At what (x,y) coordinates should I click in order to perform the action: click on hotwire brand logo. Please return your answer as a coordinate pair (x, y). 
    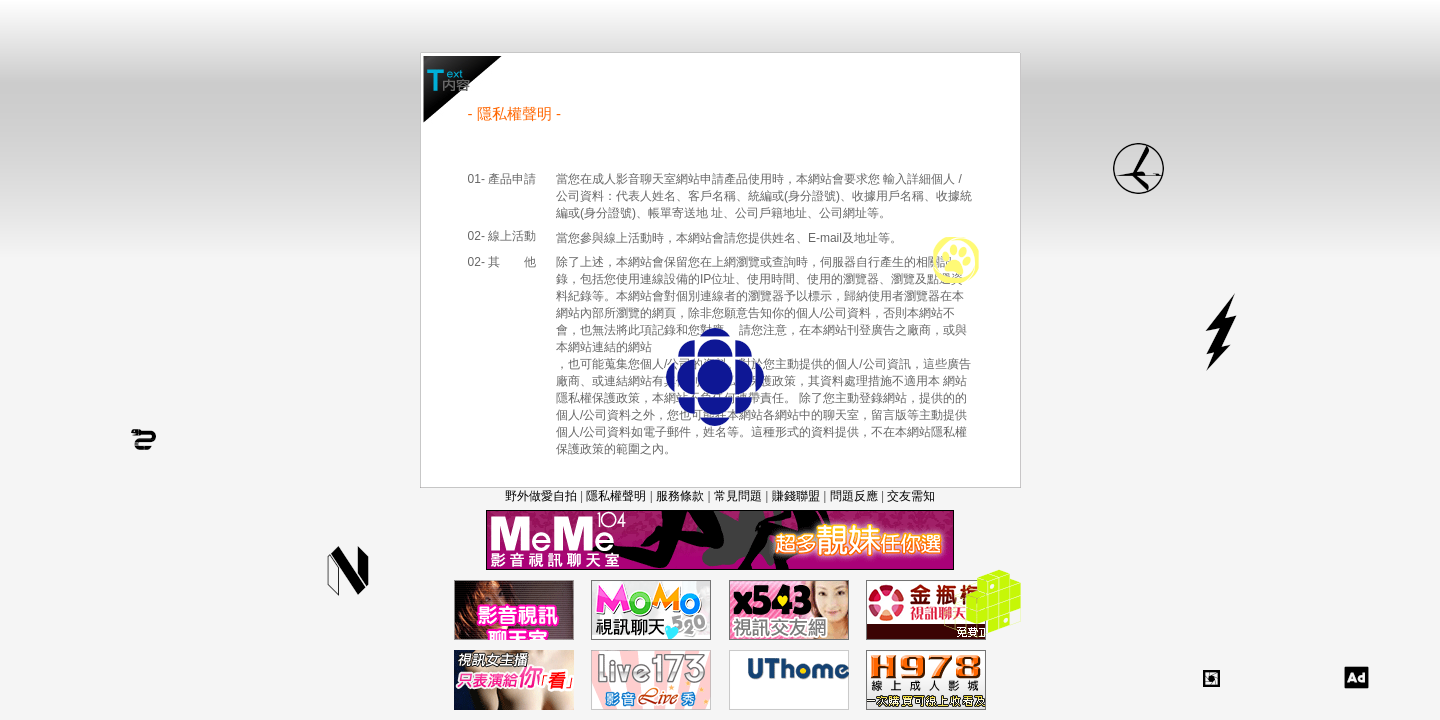
    Looking at the image, I should click on (1221, 332).